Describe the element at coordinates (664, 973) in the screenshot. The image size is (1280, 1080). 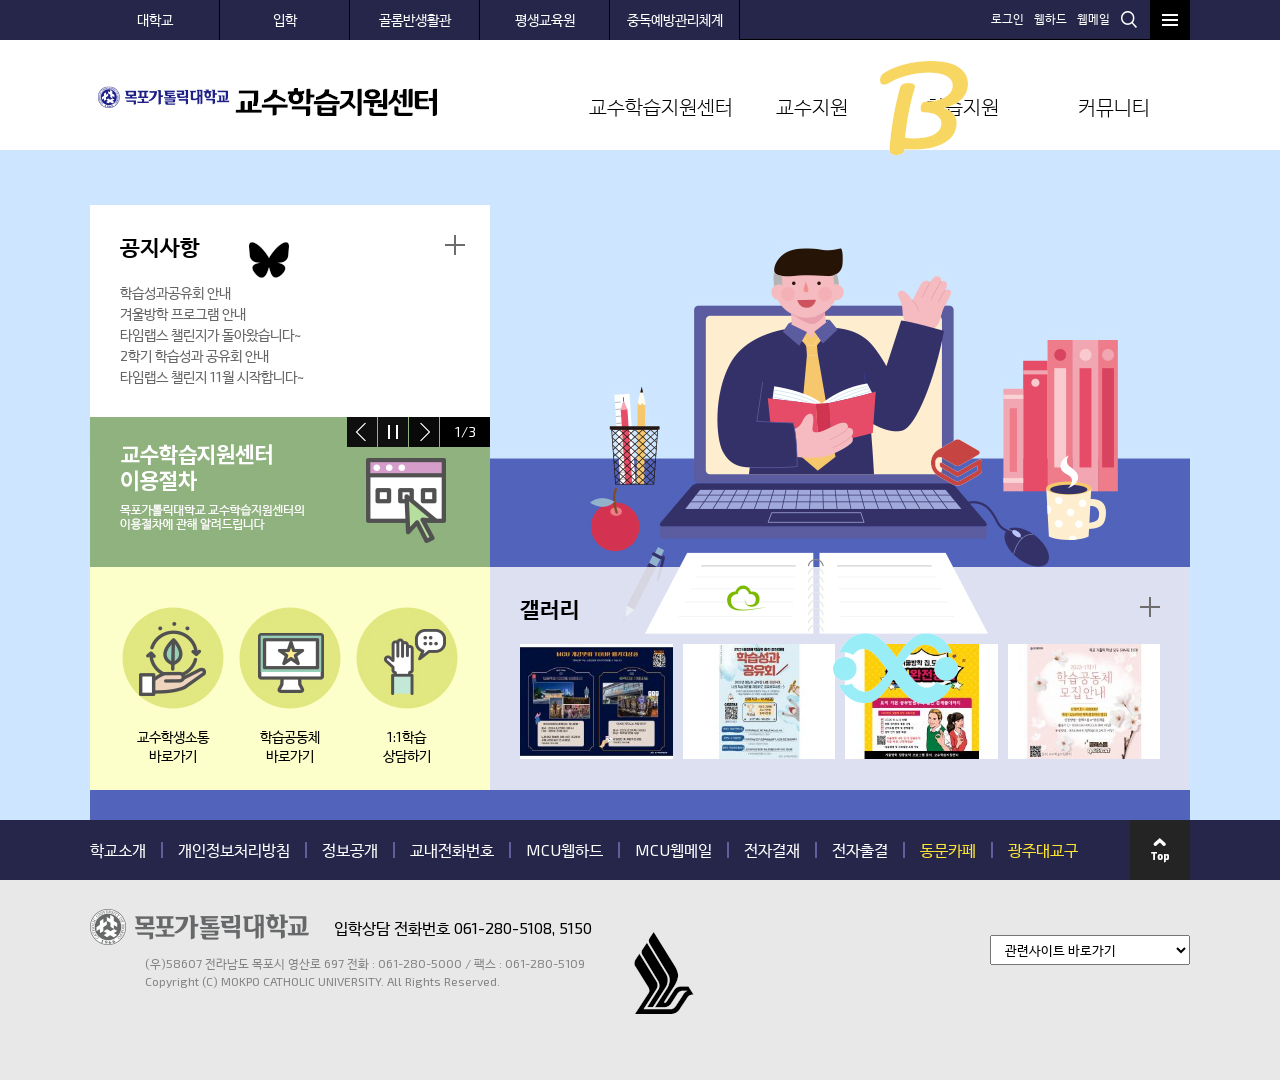
I see `Singapore Airlines app or website` at that location.